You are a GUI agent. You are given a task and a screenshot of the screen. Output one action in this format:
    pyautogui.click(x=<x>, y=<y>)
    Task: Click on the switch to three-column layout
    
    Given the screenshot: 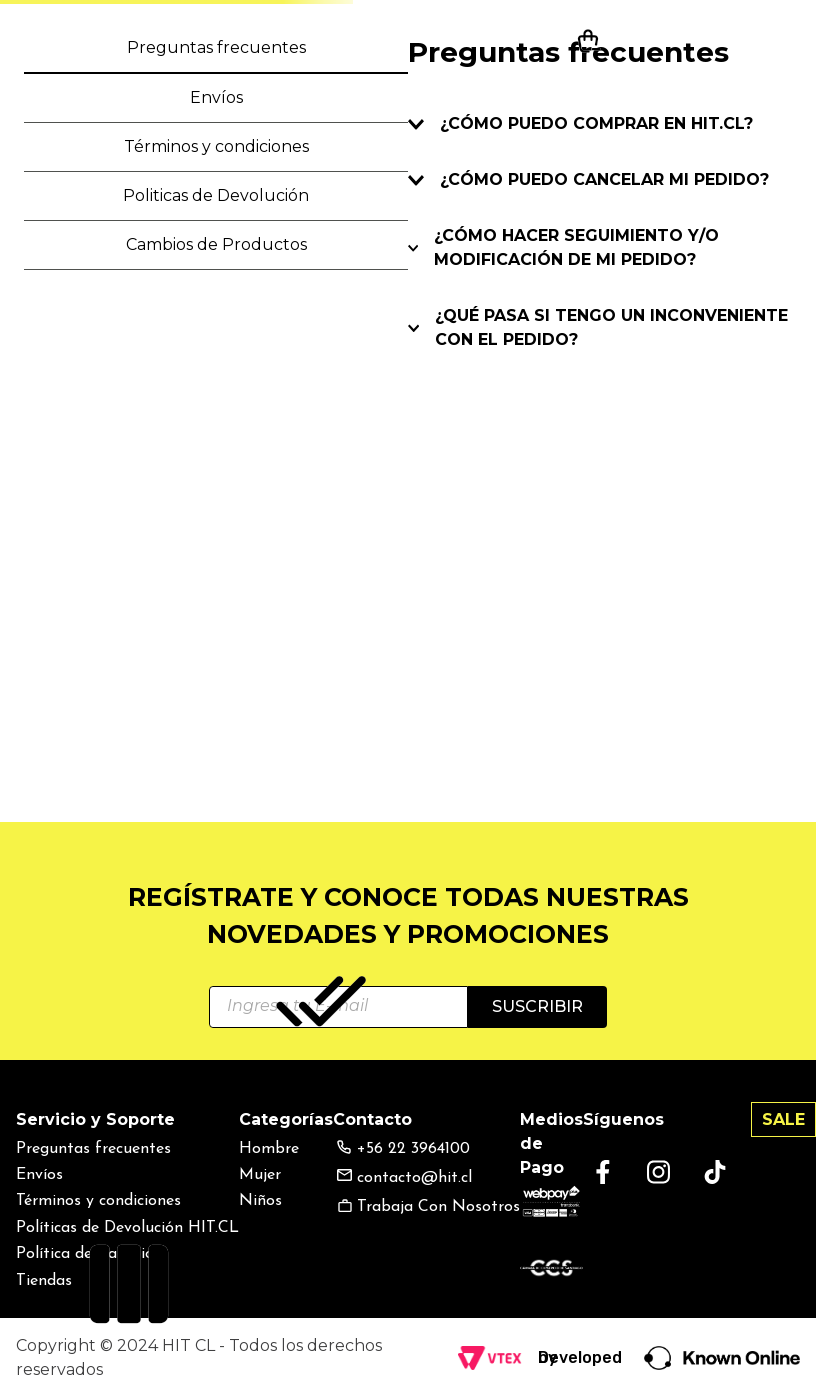 What is the action you would take?
    pyautogui.click(x=129, y=1284)
    